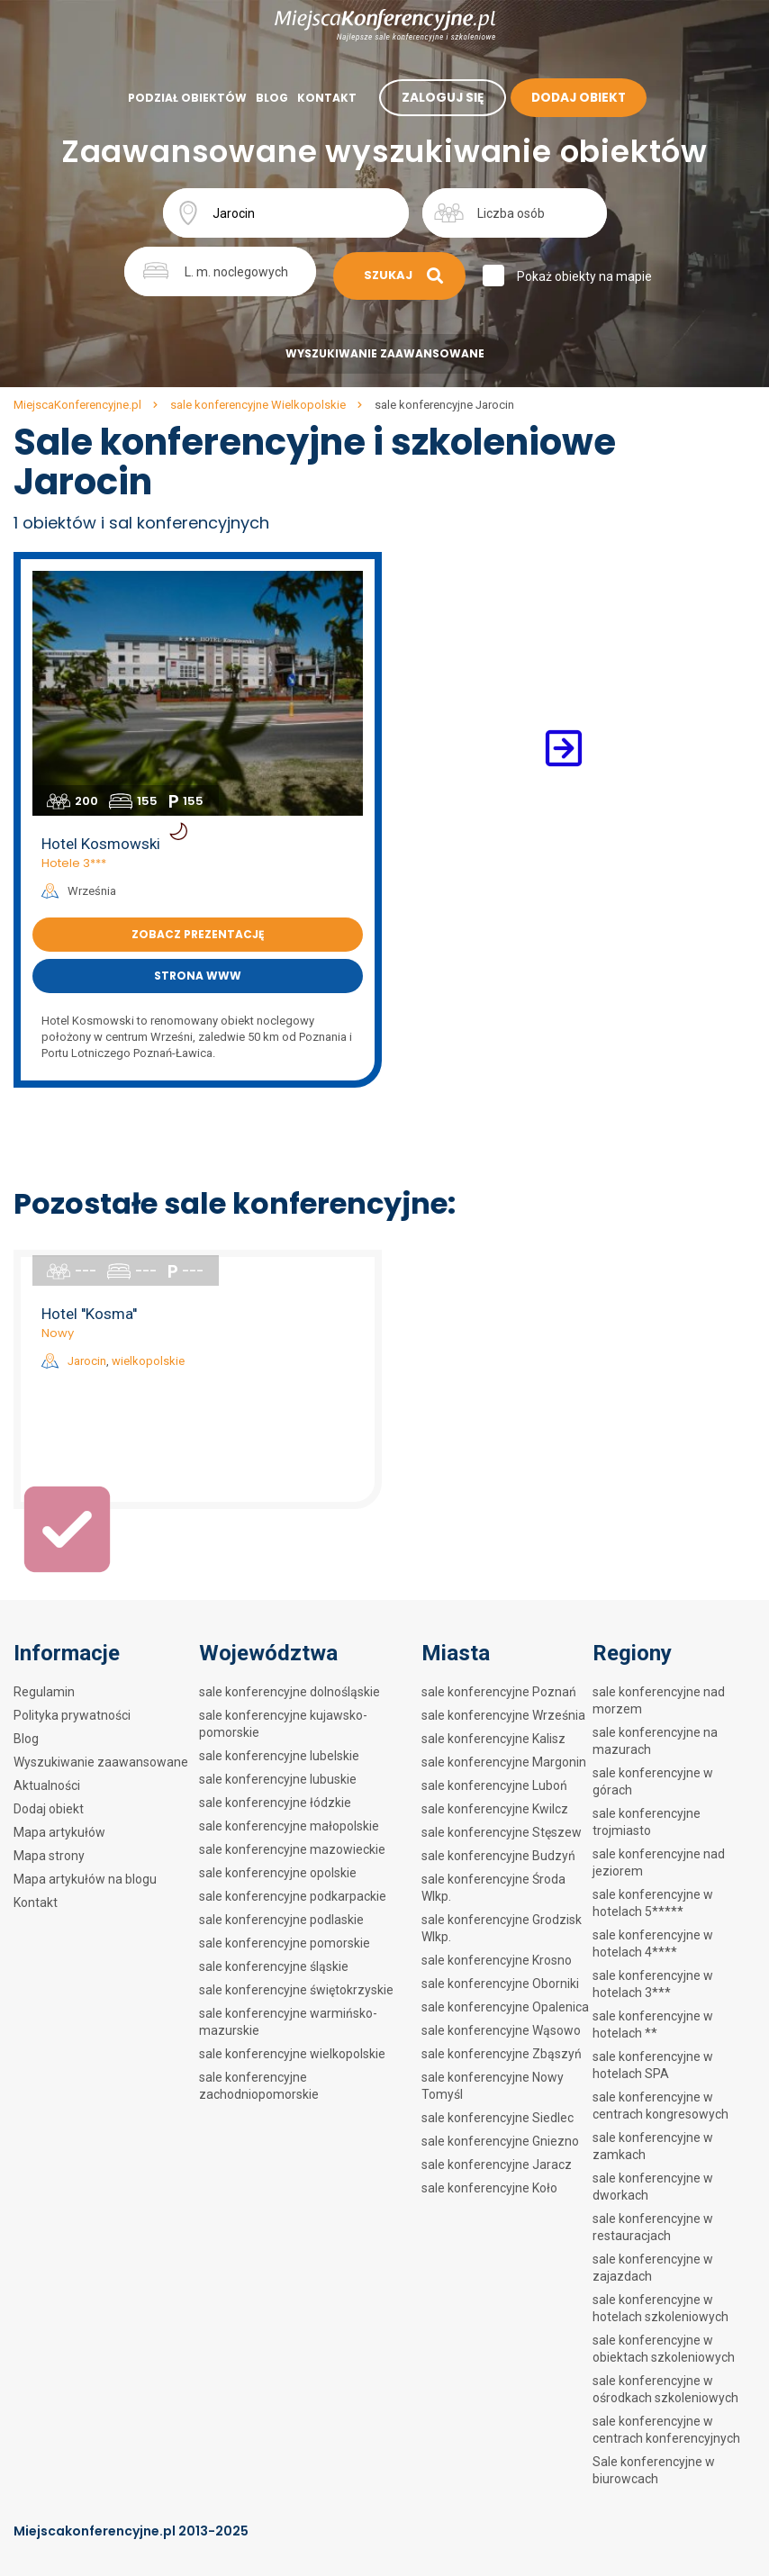 This screenshot has width=769, height=2576. I want to click on indicates a renamed file in a diff view, so click(564, 748).